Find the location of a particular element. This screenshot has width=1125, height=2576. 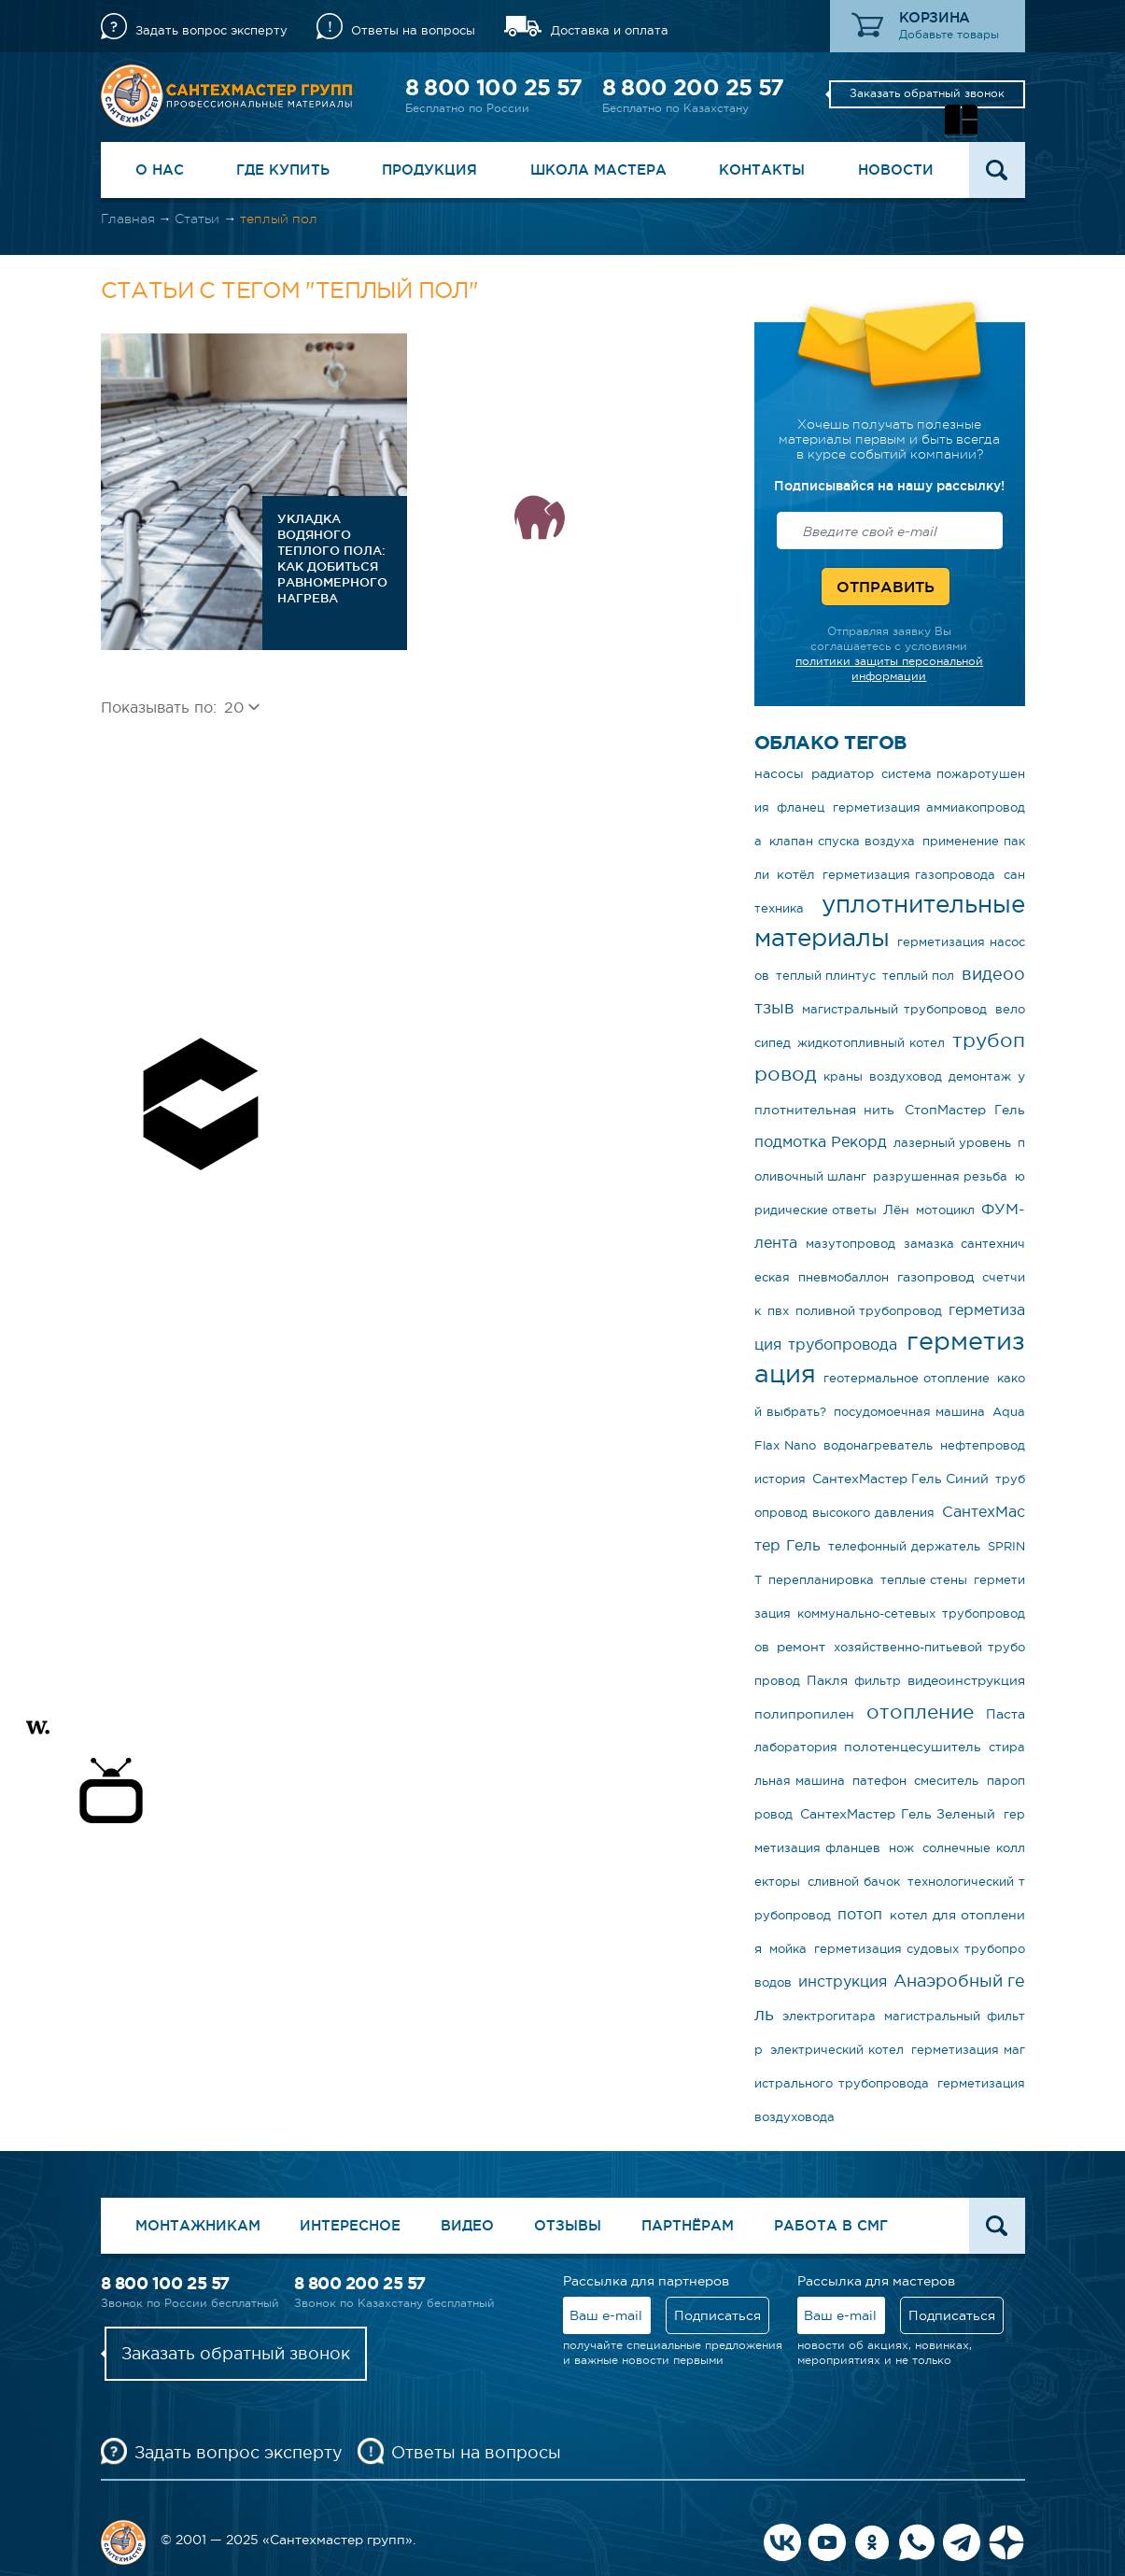

launch MAMP local server application is located at coordinates (540, 517).